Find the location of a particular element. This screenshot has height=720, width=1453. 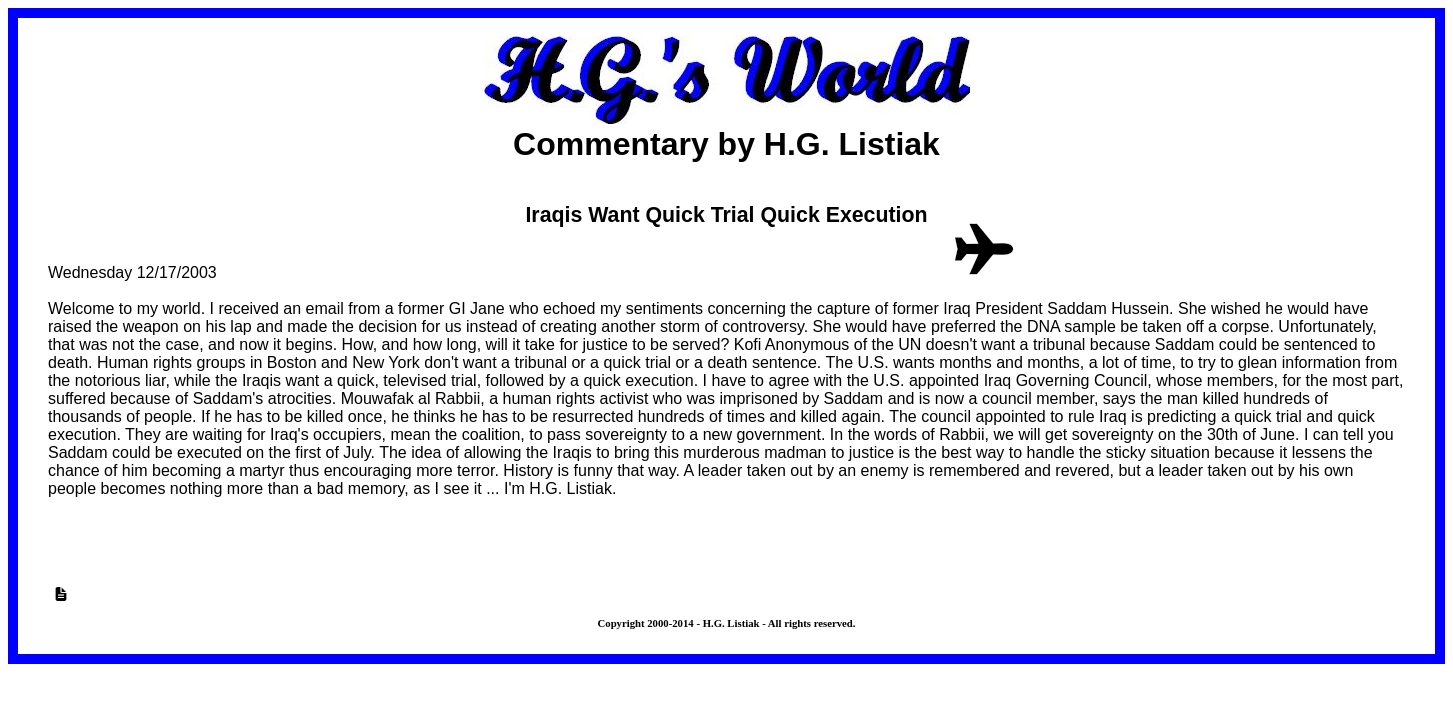

enable airplane mode is located at coordinates (984, 249).